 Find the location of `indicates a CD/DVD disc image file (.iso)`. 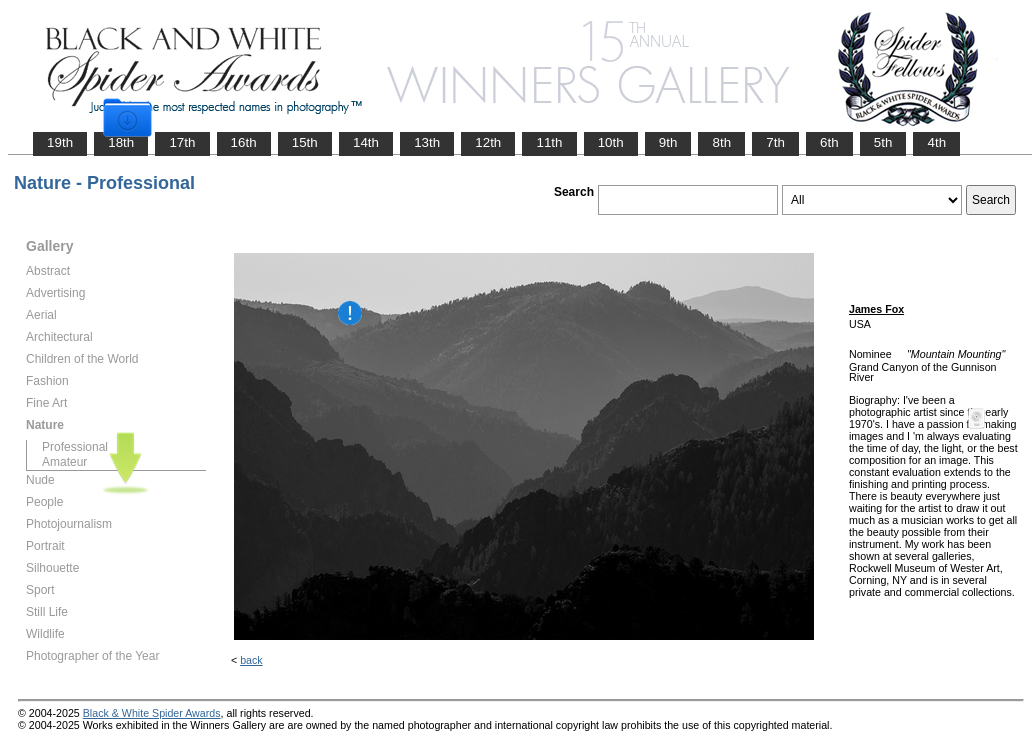

indicates a CD/DVD disc image file (.iso) is located at coordinates (976, 418).